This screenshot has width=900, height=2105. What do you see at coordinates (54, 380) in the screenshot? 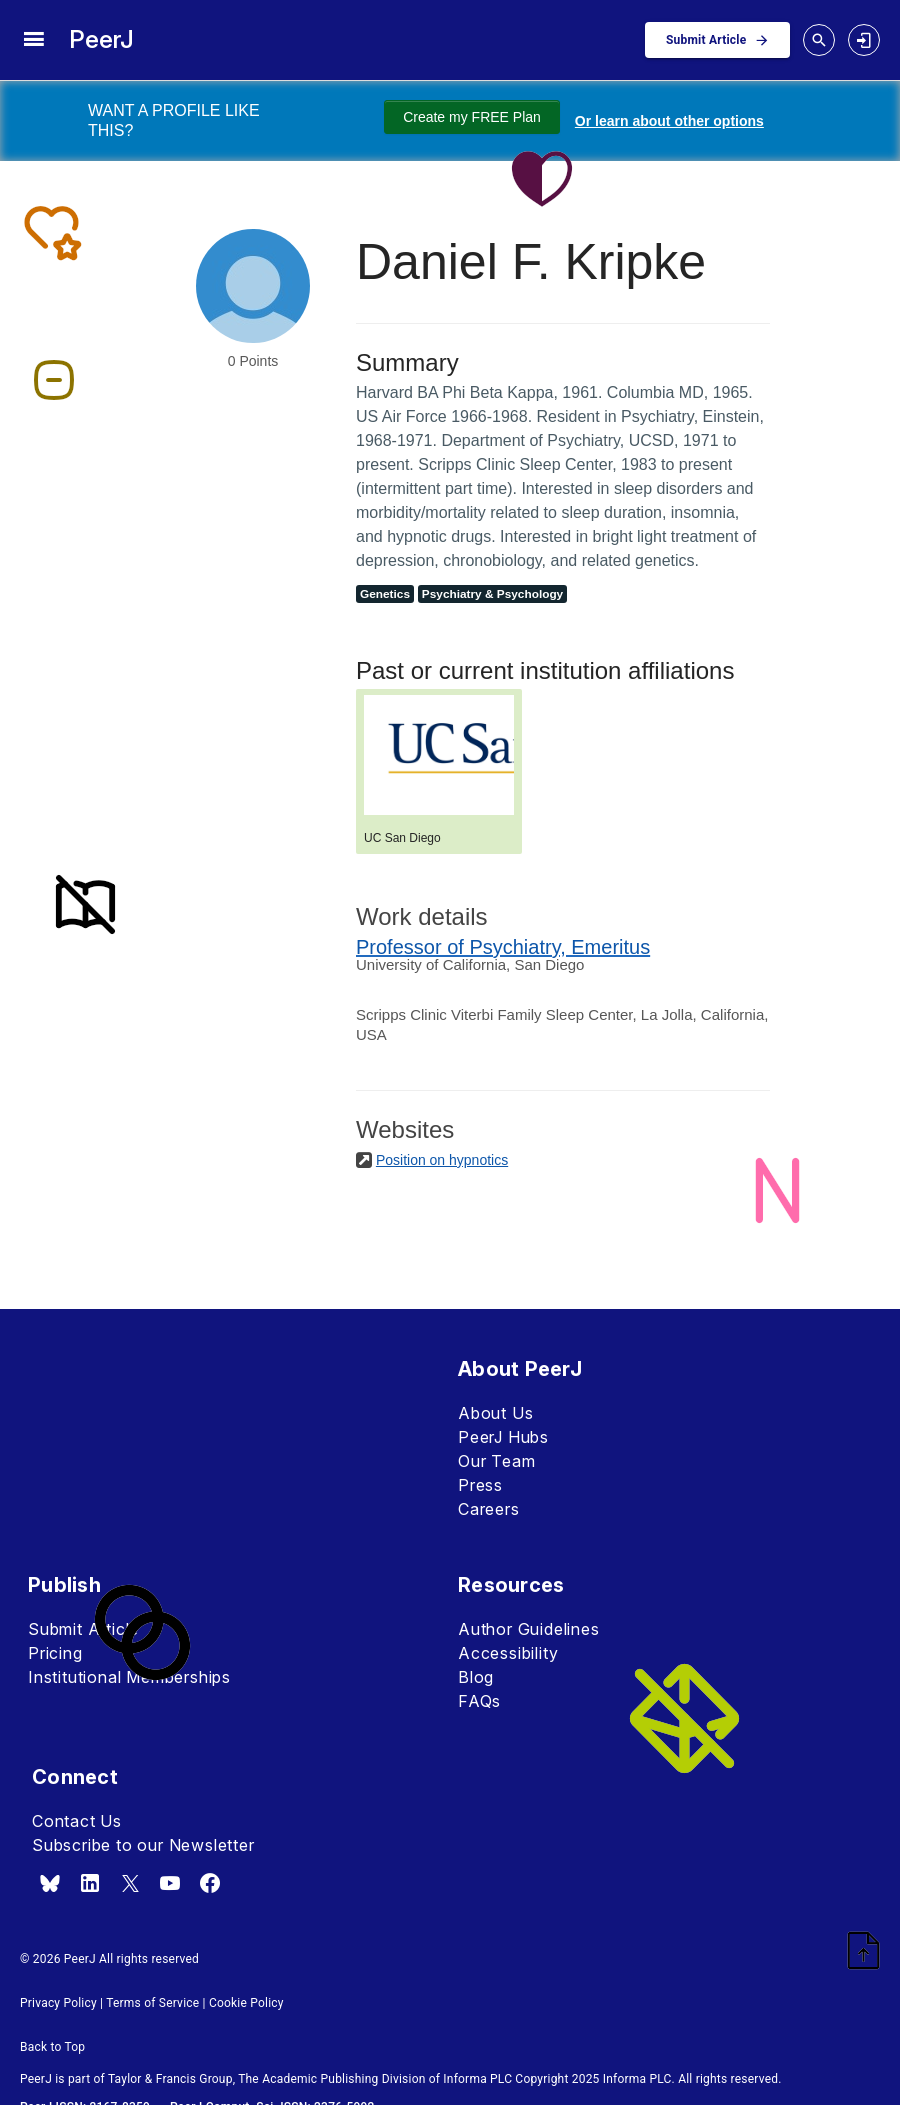
I see `remove an item from a list or collection` at bounding box center [54, 380].